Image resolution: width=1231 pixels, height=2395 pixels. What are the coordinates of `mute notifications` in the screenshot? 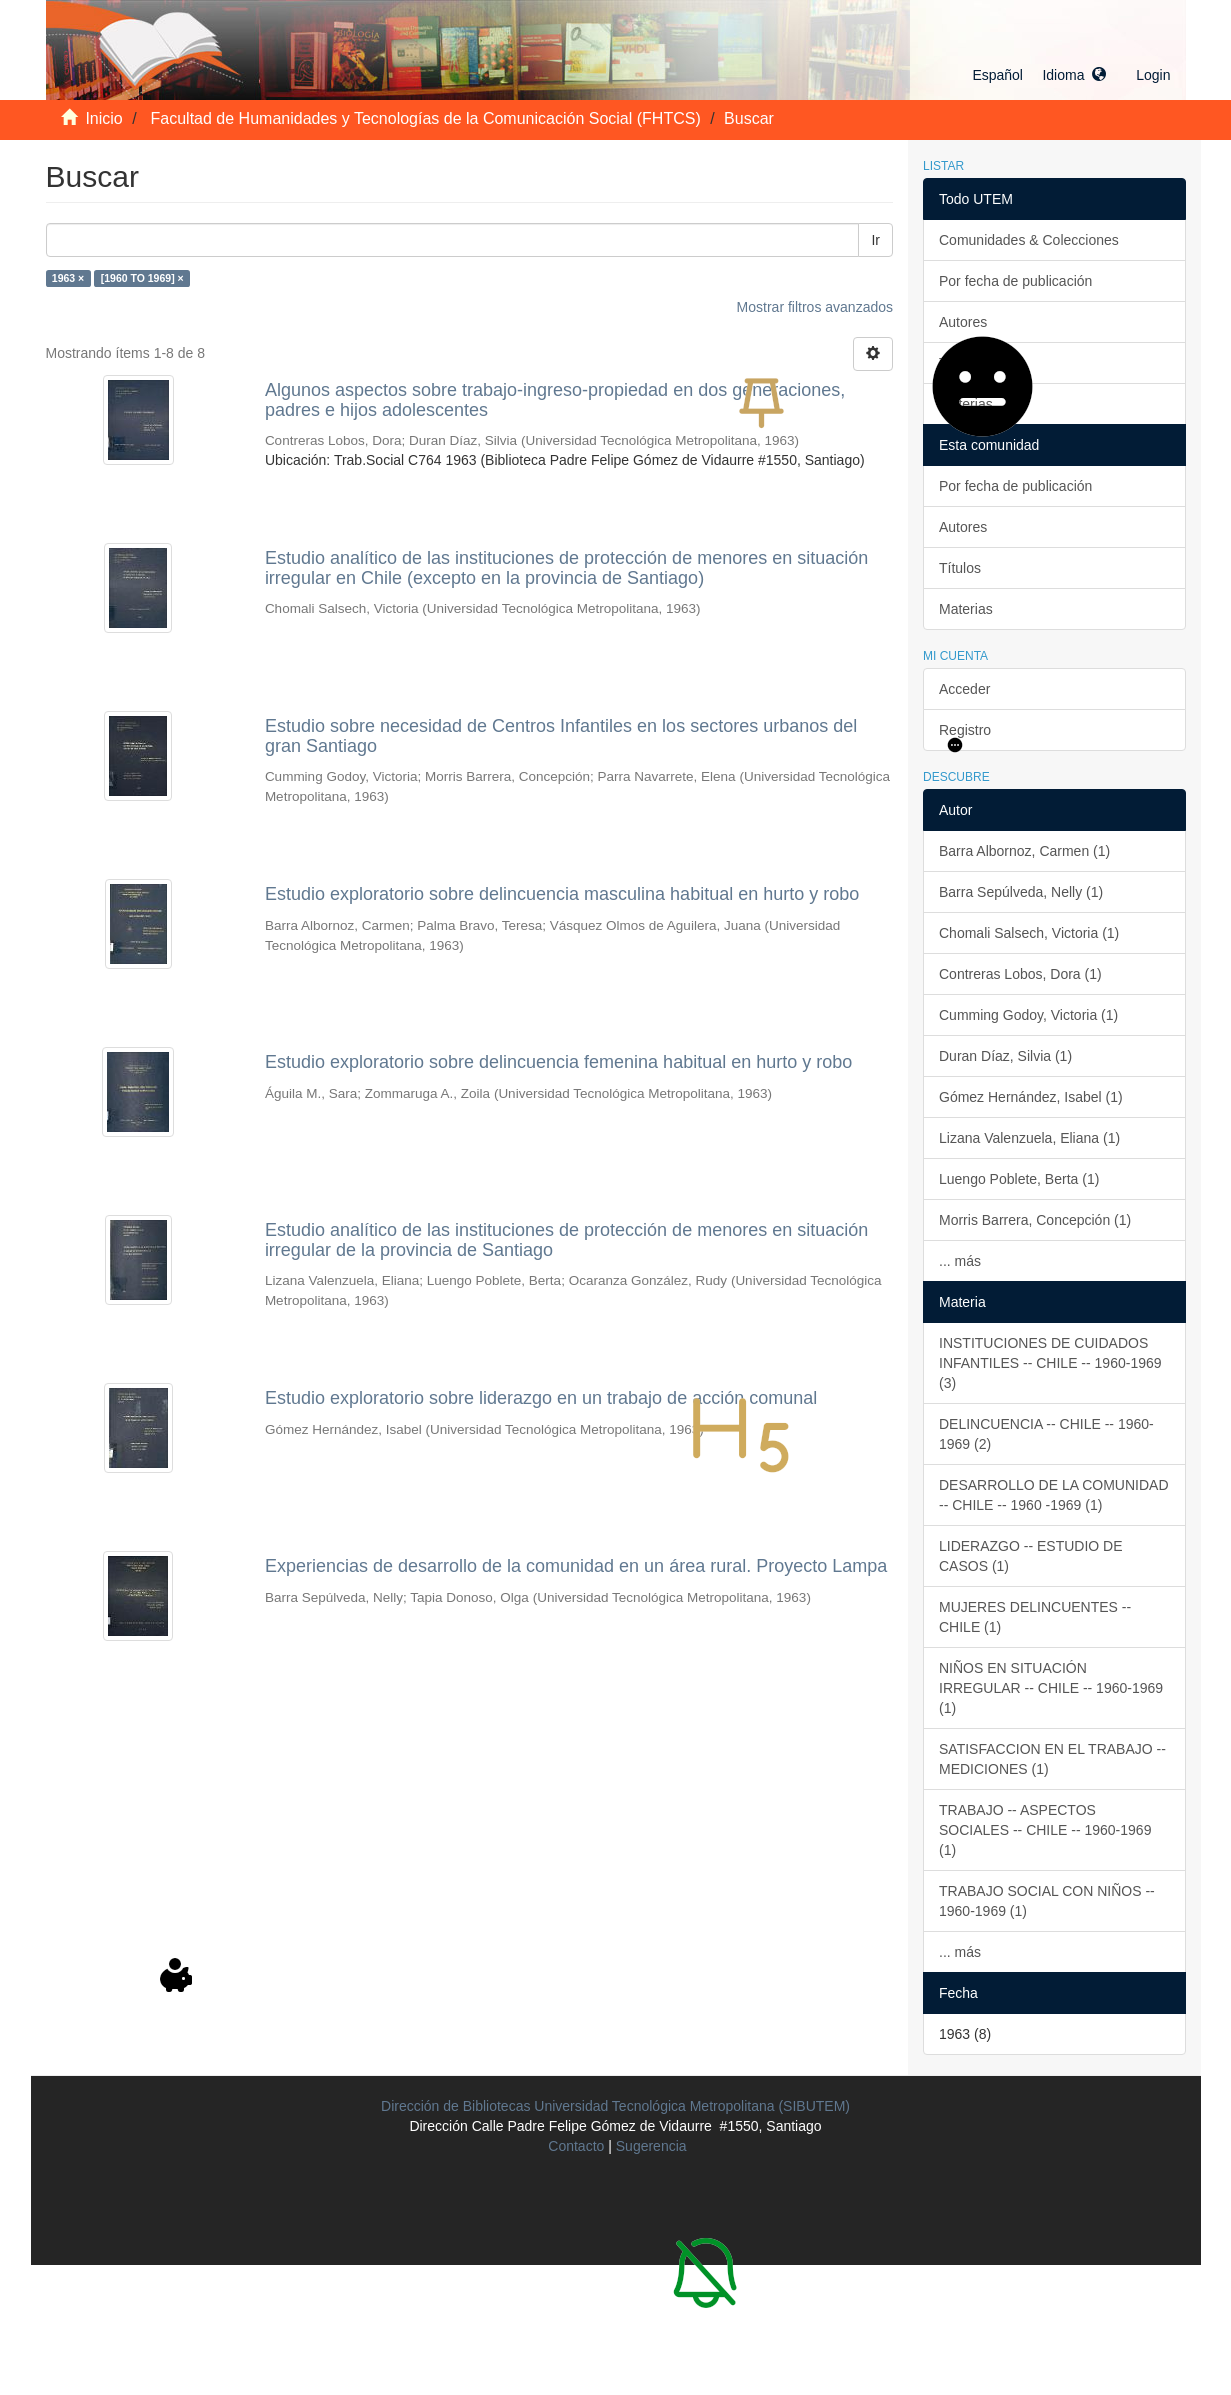 It's located at (706, 2273).